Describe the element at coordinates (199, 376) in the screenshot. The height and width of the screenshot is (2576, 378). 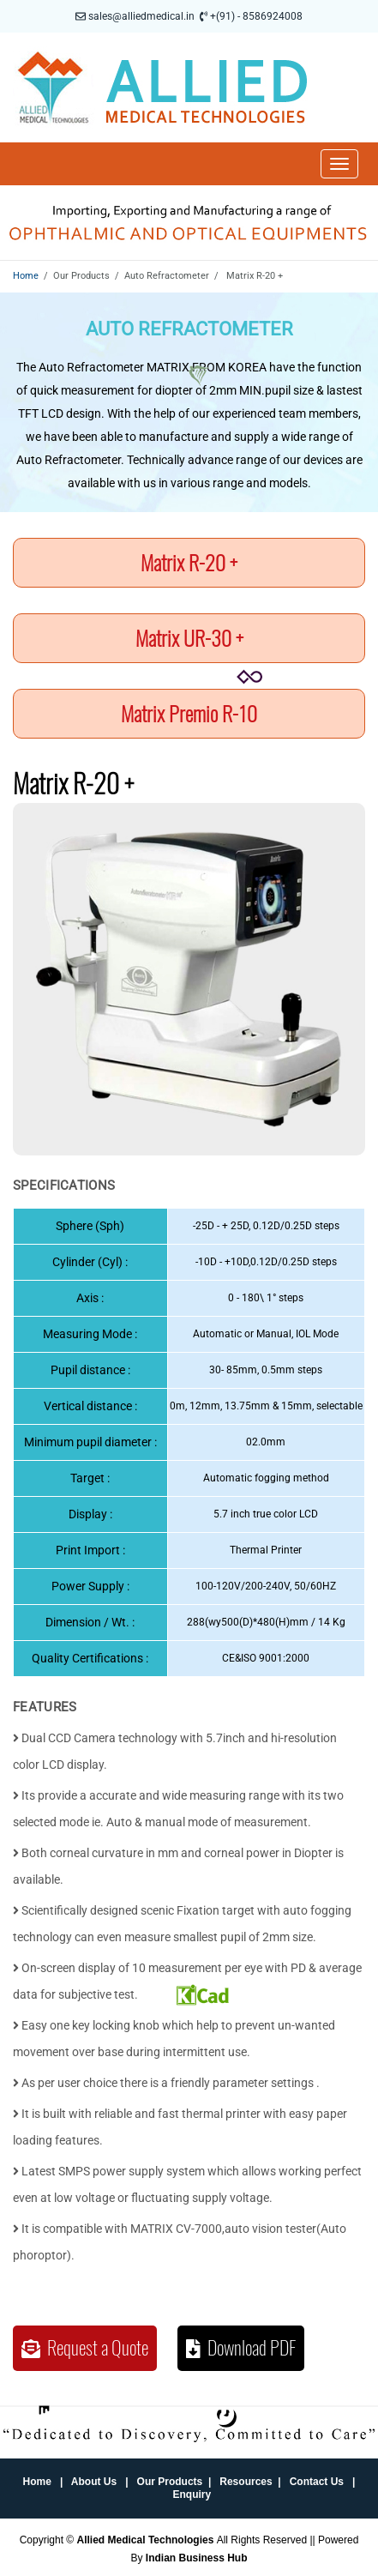
I see `open the Ryanair app` at that location.